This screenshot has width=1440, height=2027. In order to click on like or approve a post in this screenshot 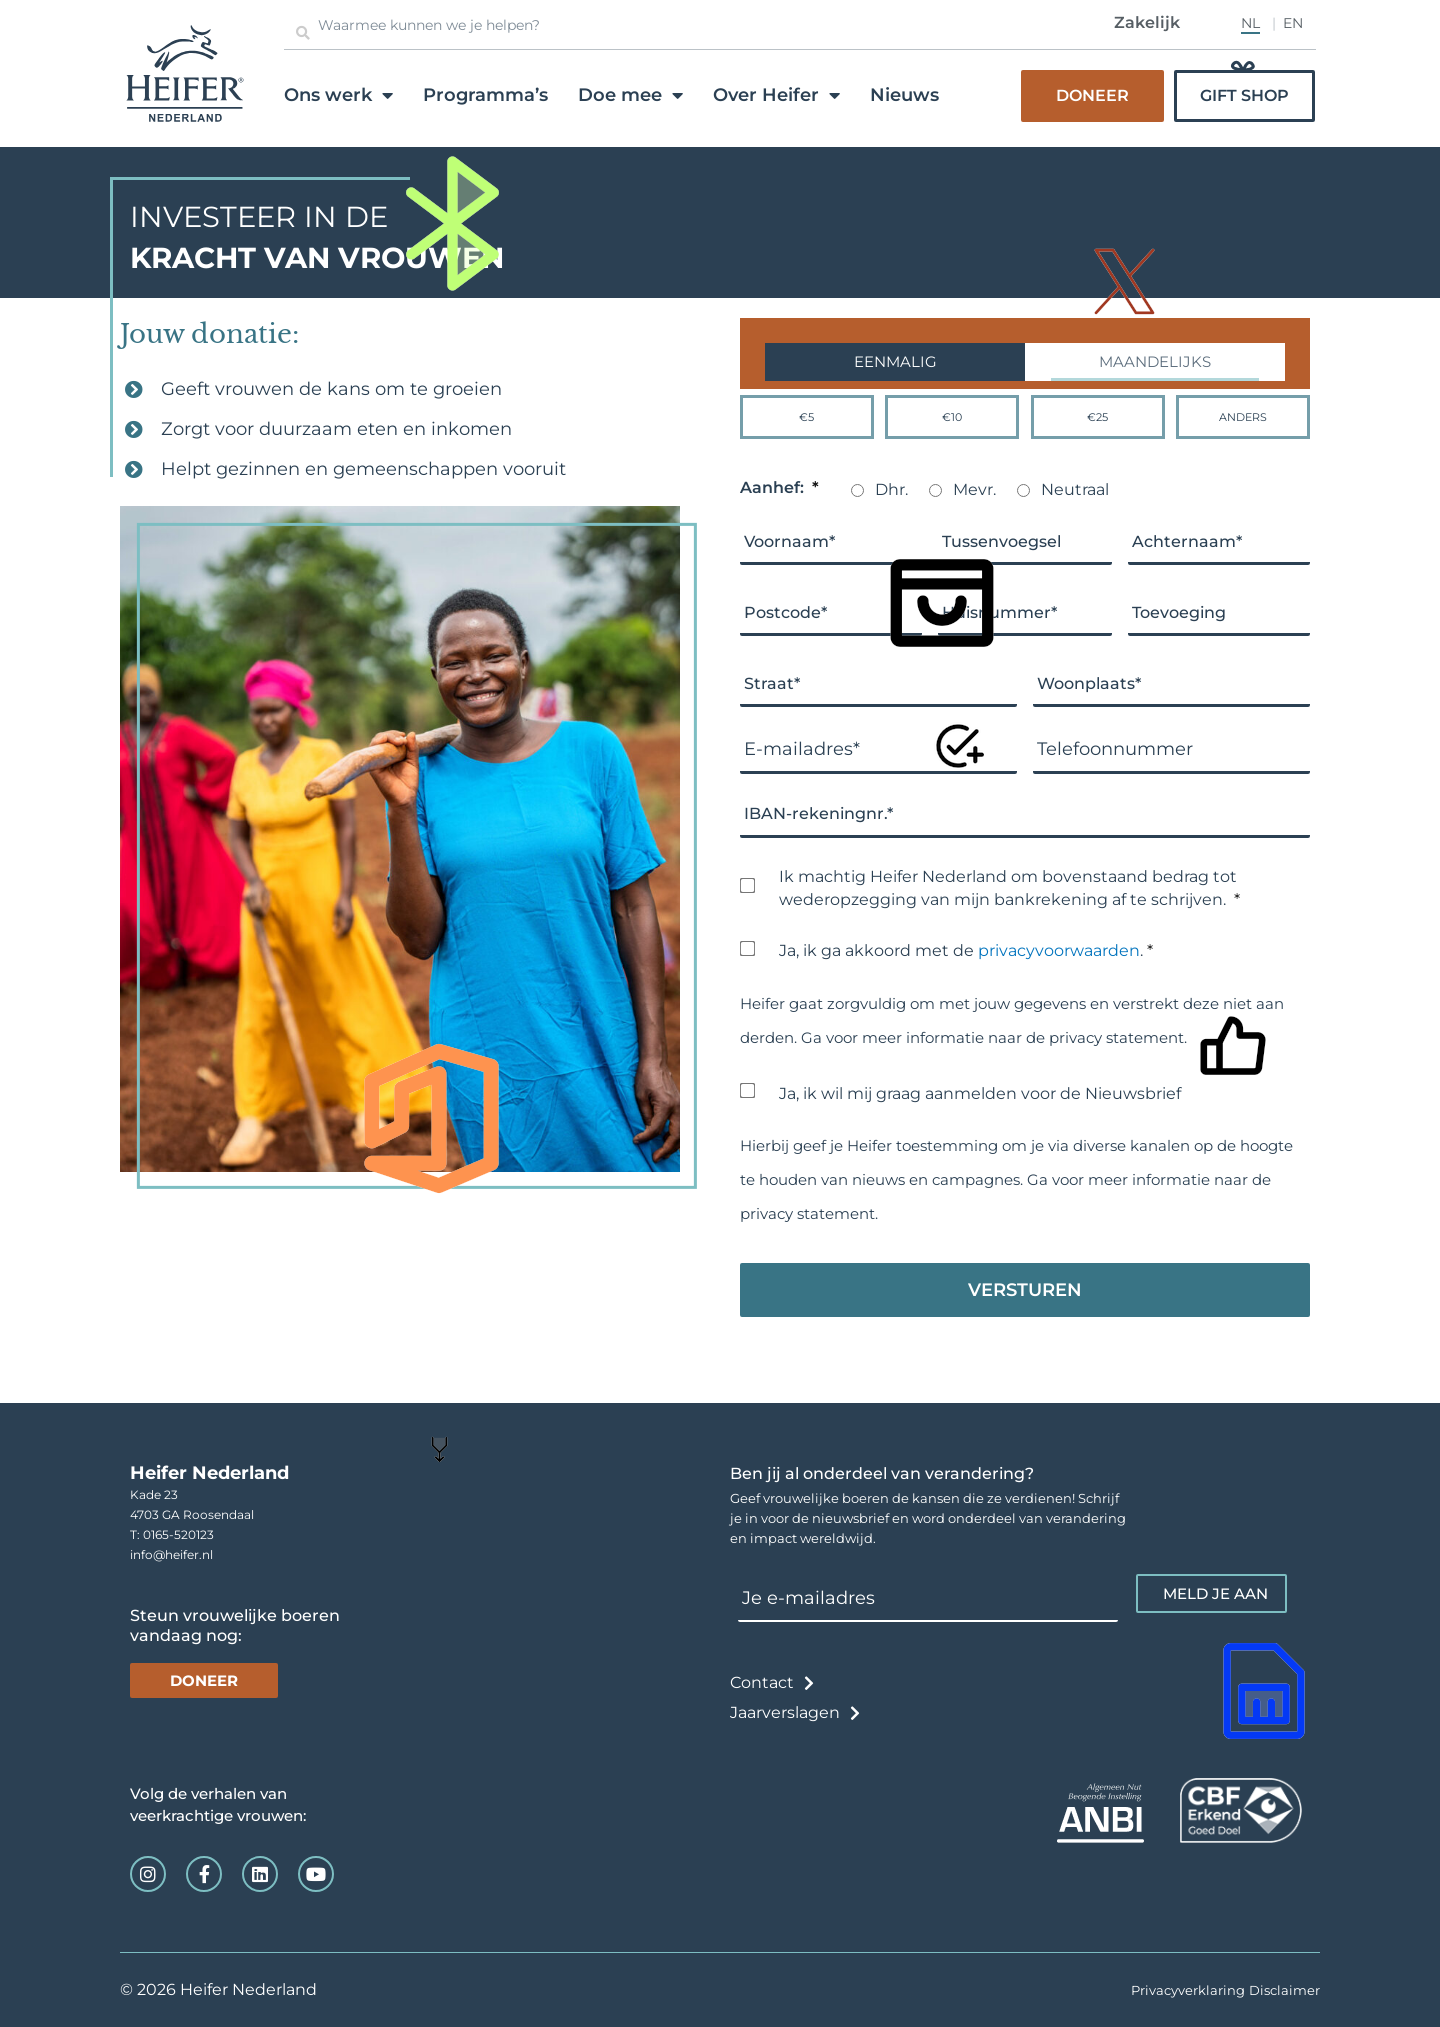, I will do `click(1233, 1049)`.